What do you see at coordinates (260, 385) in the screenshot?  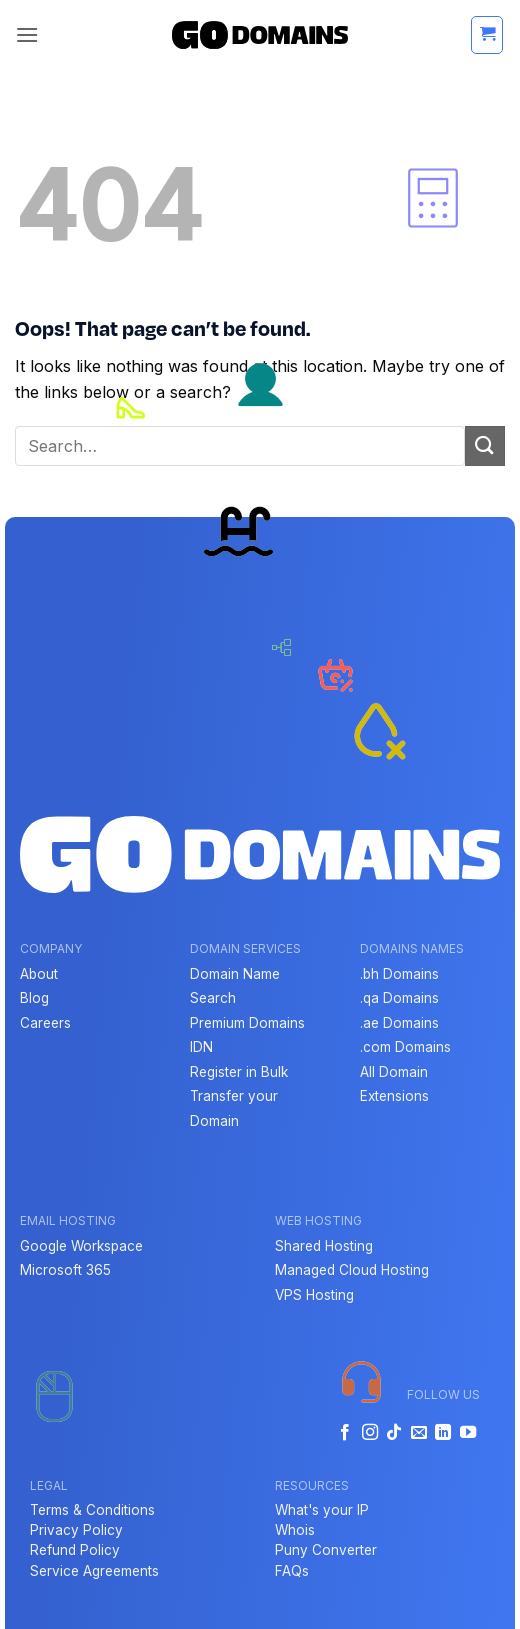 I see `view your profile` at bounding box center [260, 385].